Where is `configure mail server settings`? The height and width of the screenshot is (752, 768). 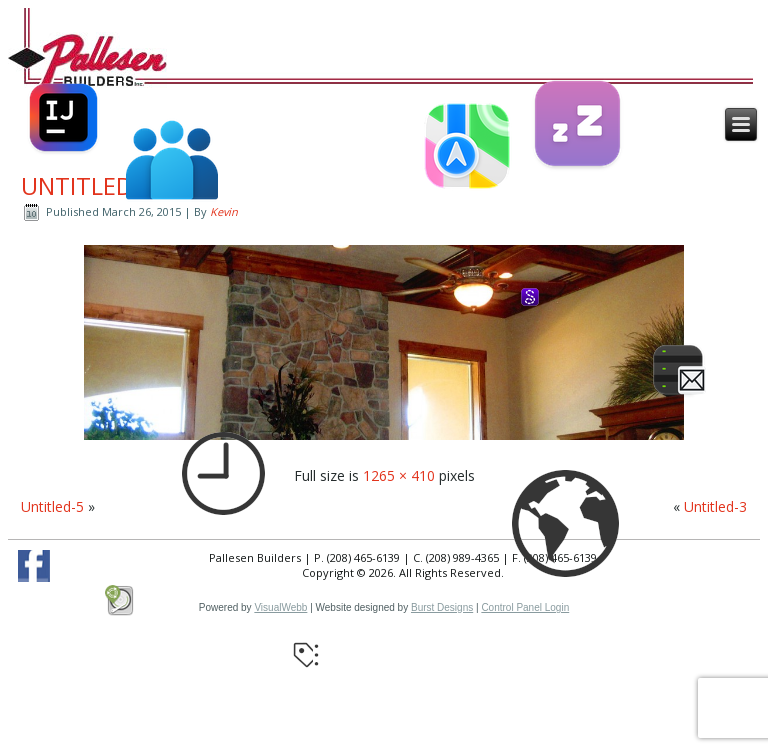
configure mail server settings is located at coordinates (678, 370).